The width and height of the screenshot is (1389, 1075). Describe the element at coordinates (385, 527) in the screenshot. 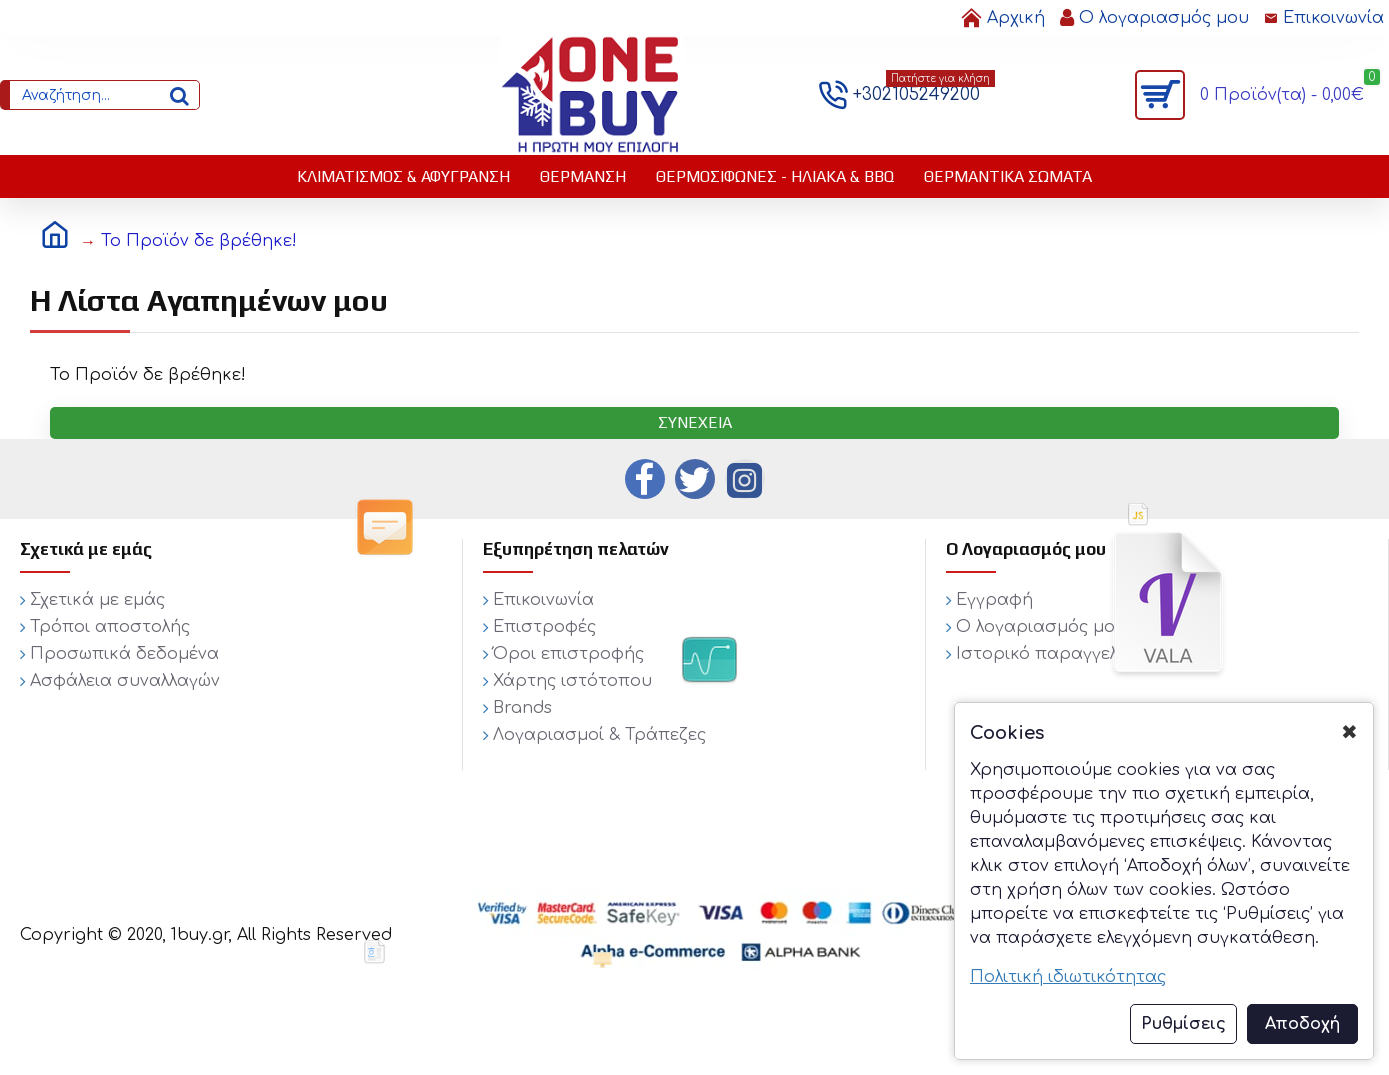

I see `open empathy messaging app` at that location.